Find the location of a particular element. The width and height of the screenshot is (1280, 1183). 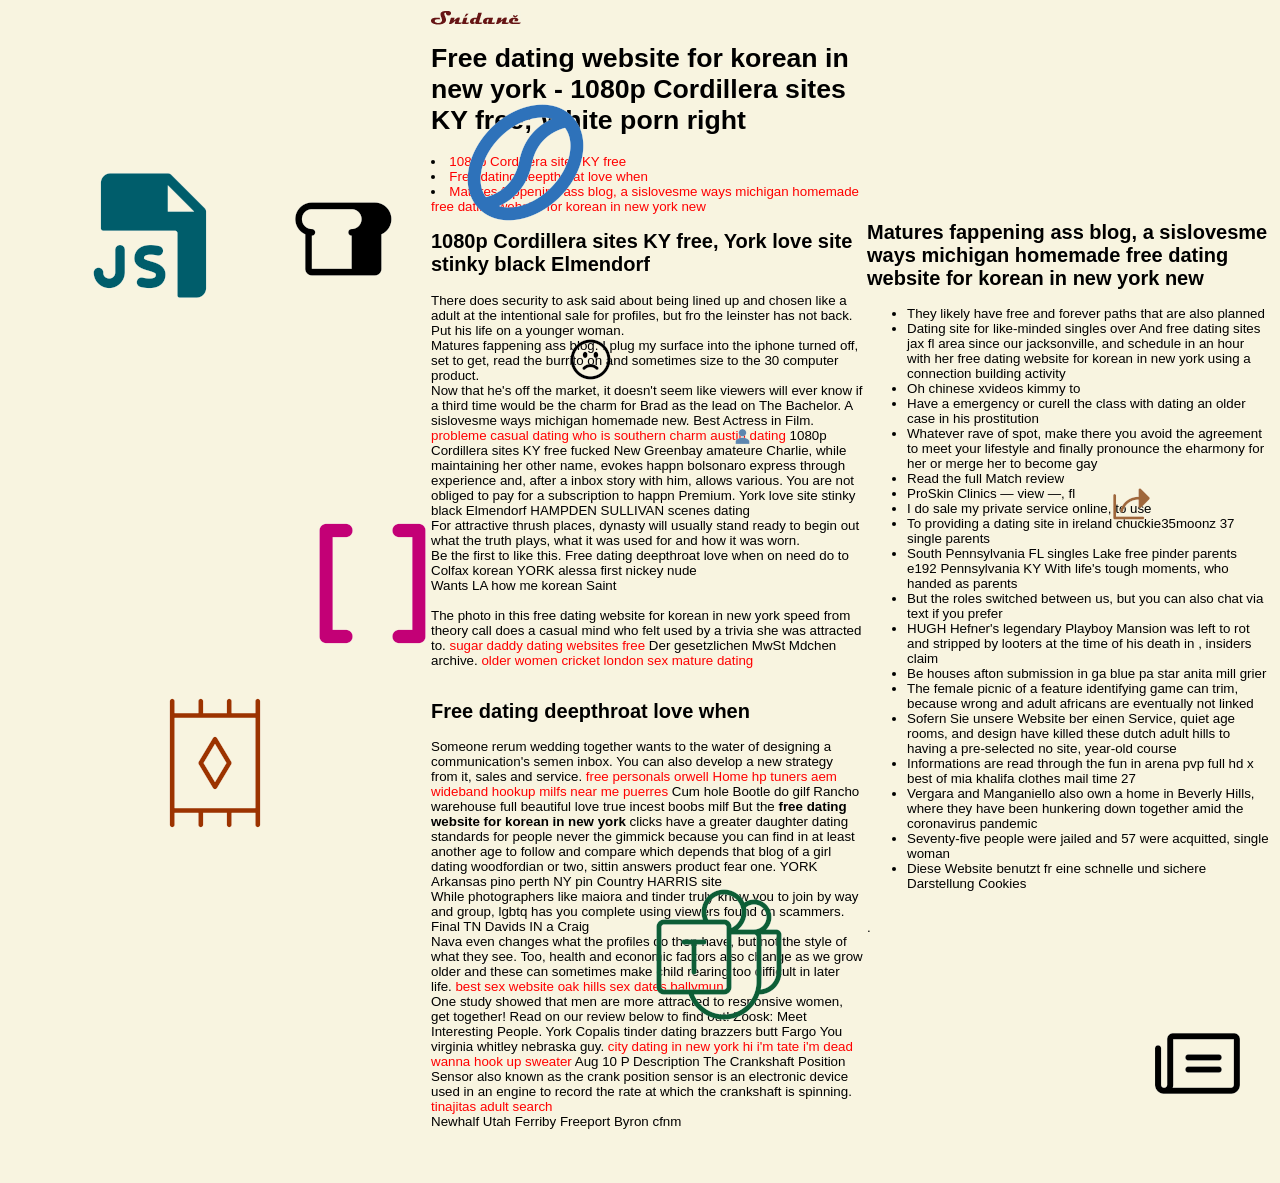

view news articles or updates is located at coordinates (1200, 1063).